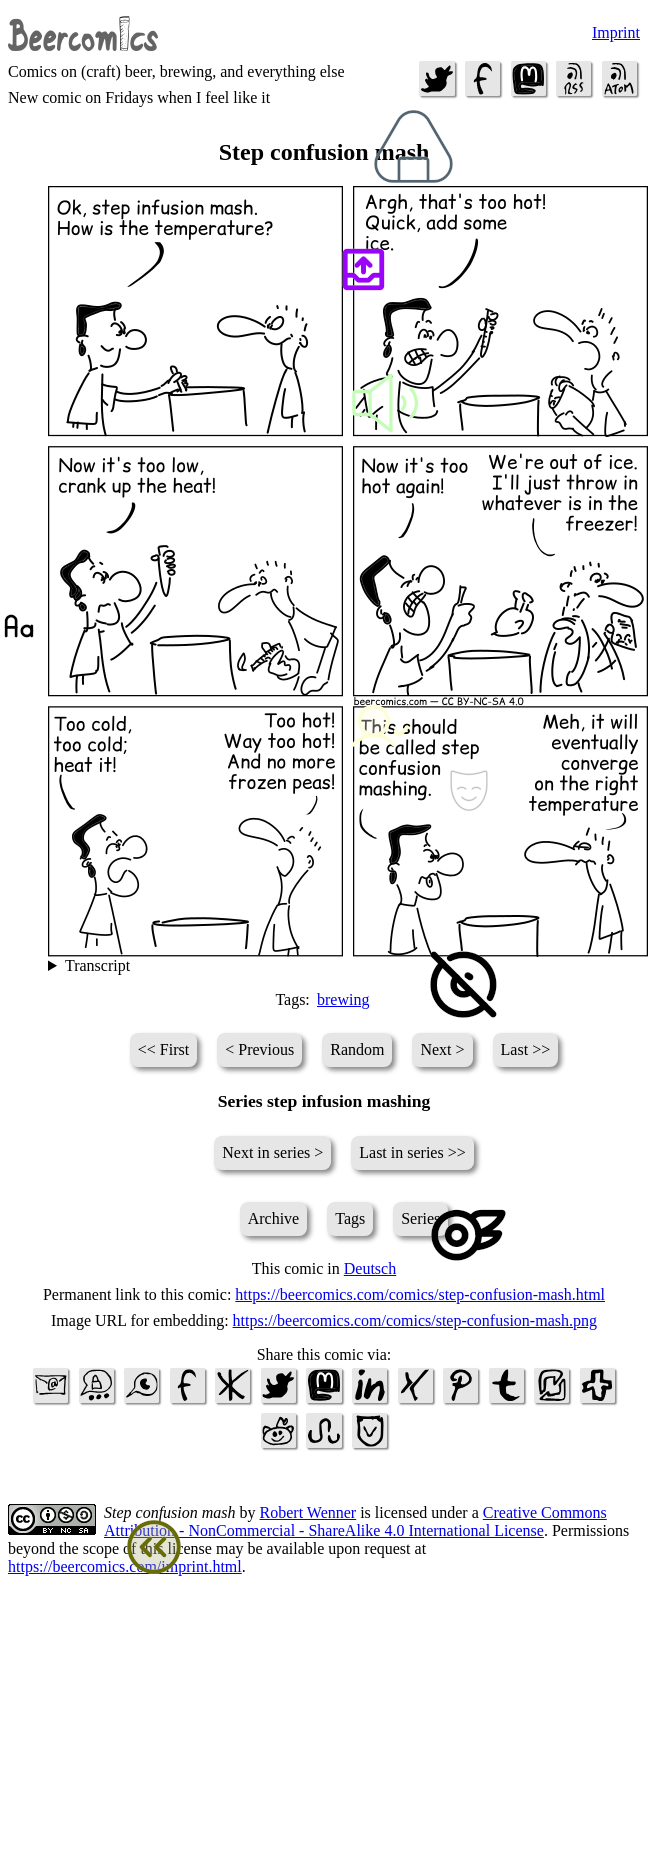  What do you see at coordinates (413, 146) in the screenshot?
I see `browse Japanese food options` at bounding box center [413, 146].